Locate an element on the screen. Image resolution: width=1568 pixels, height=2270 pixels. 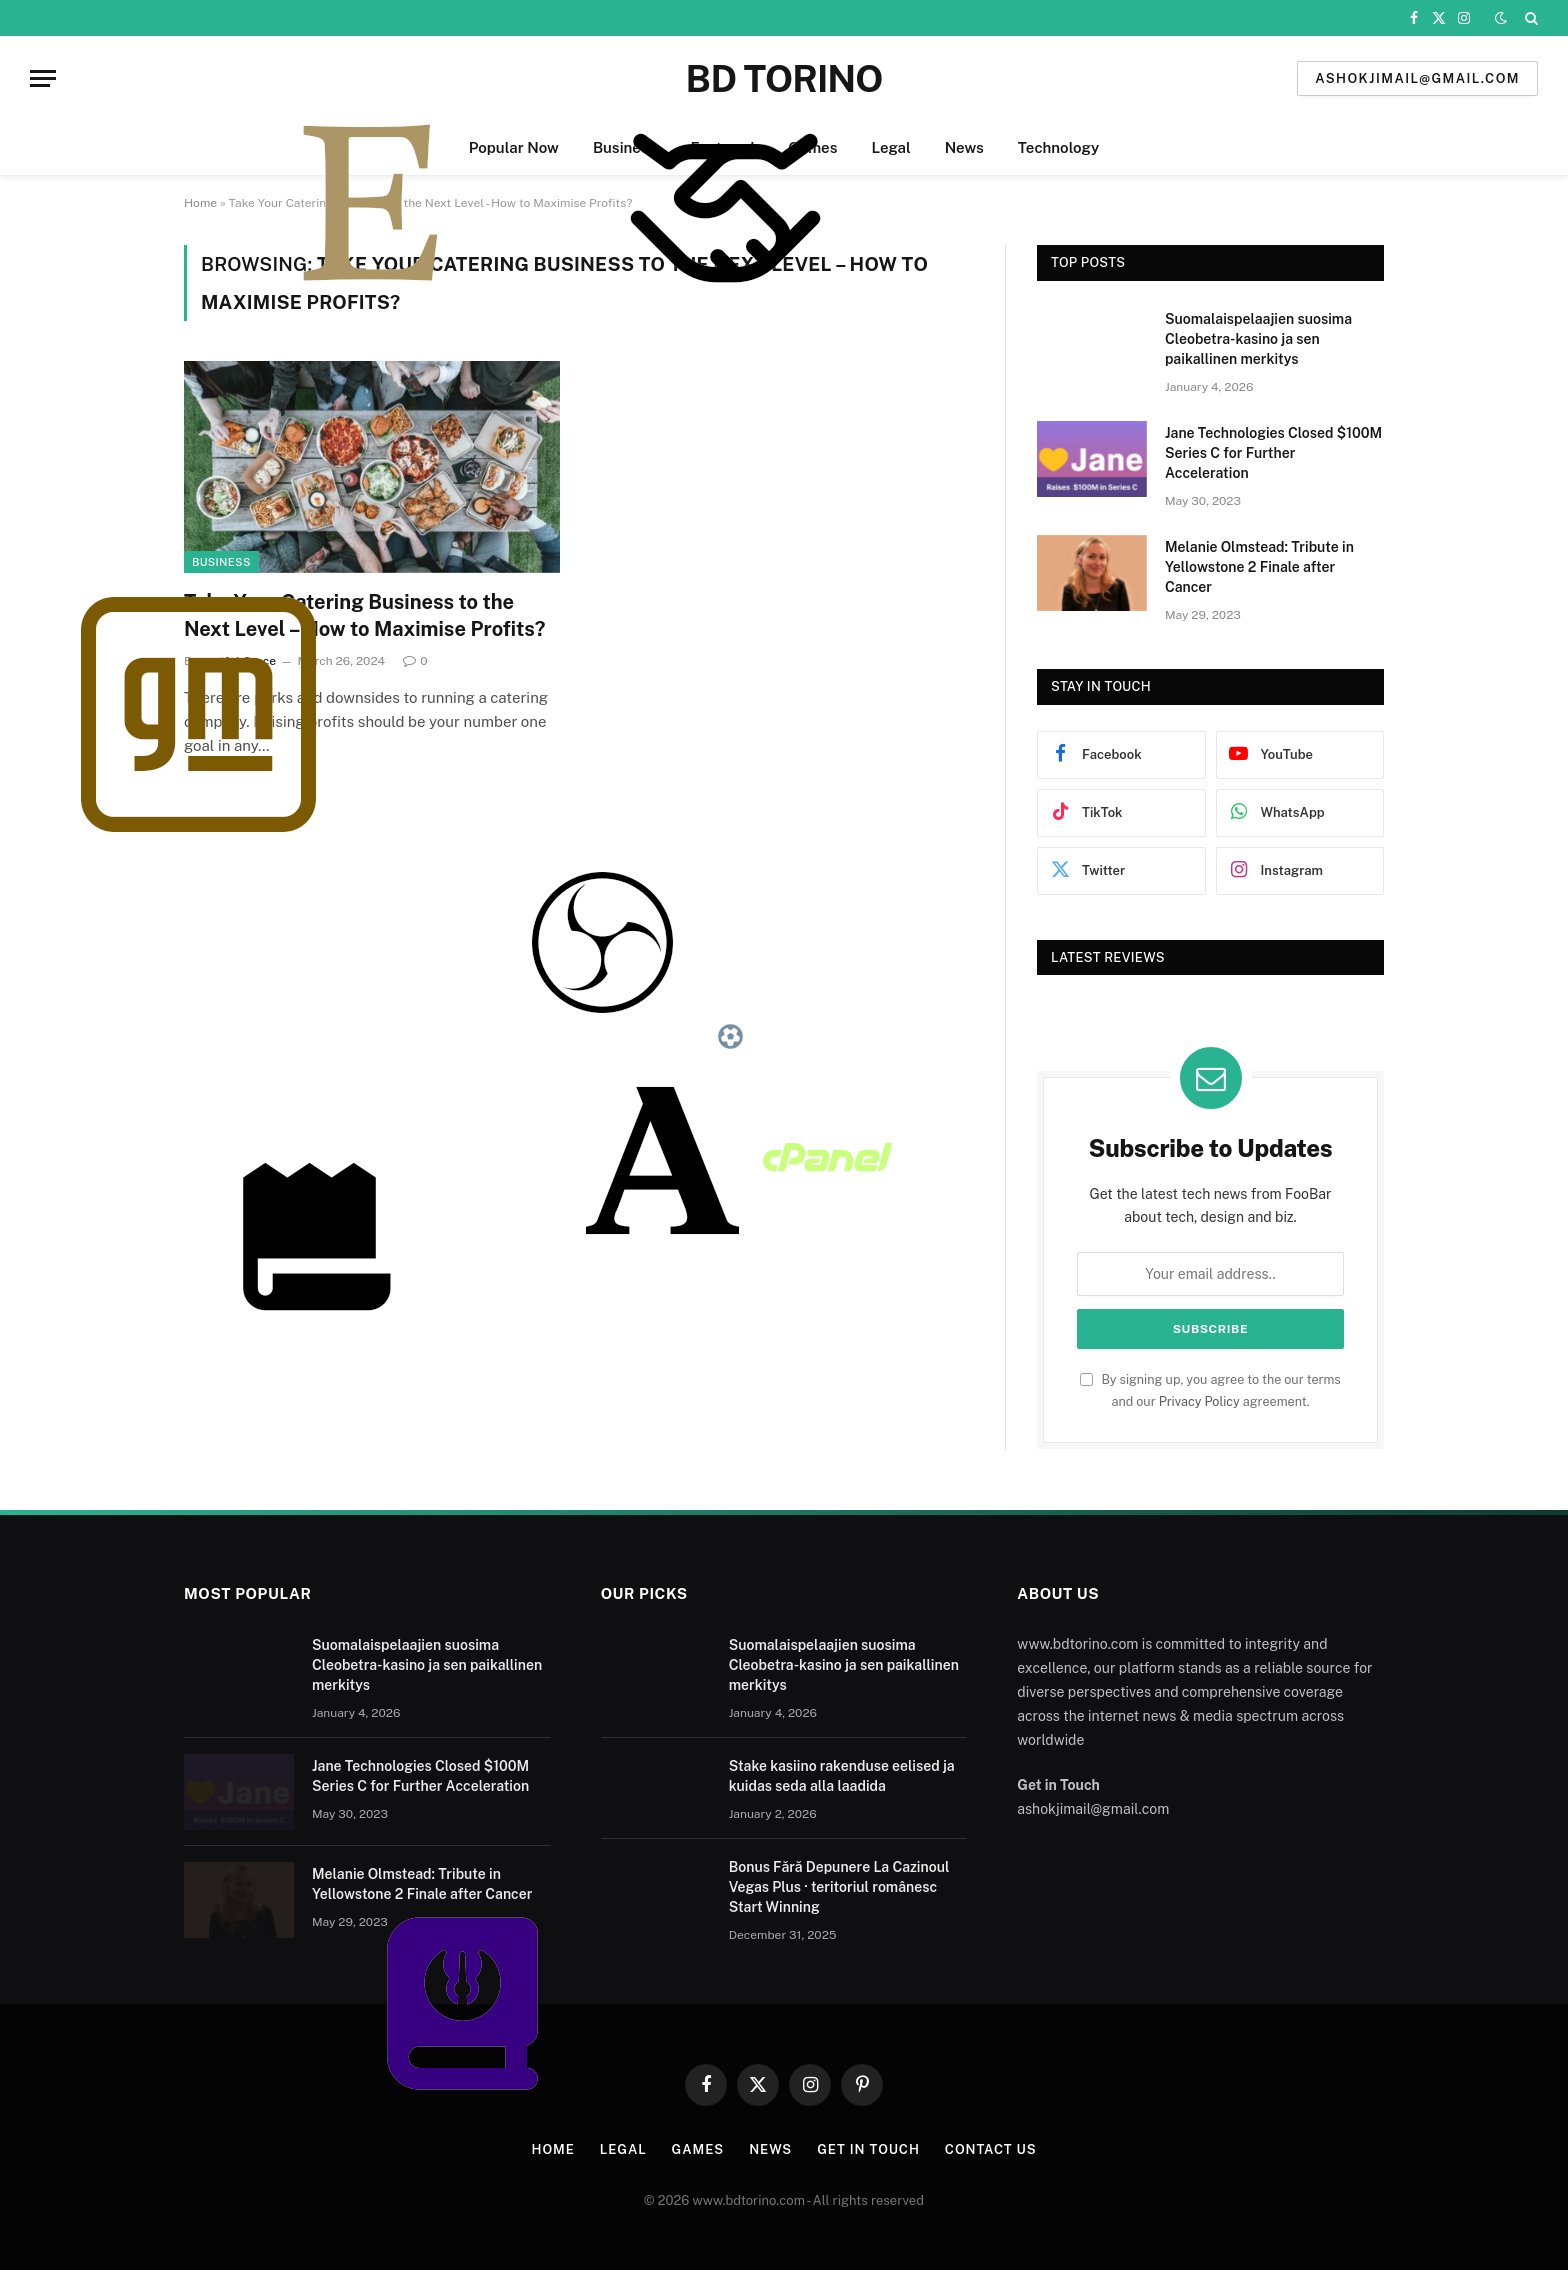
access cPanel web hosting control panel is located at coordinates (827, 1158).